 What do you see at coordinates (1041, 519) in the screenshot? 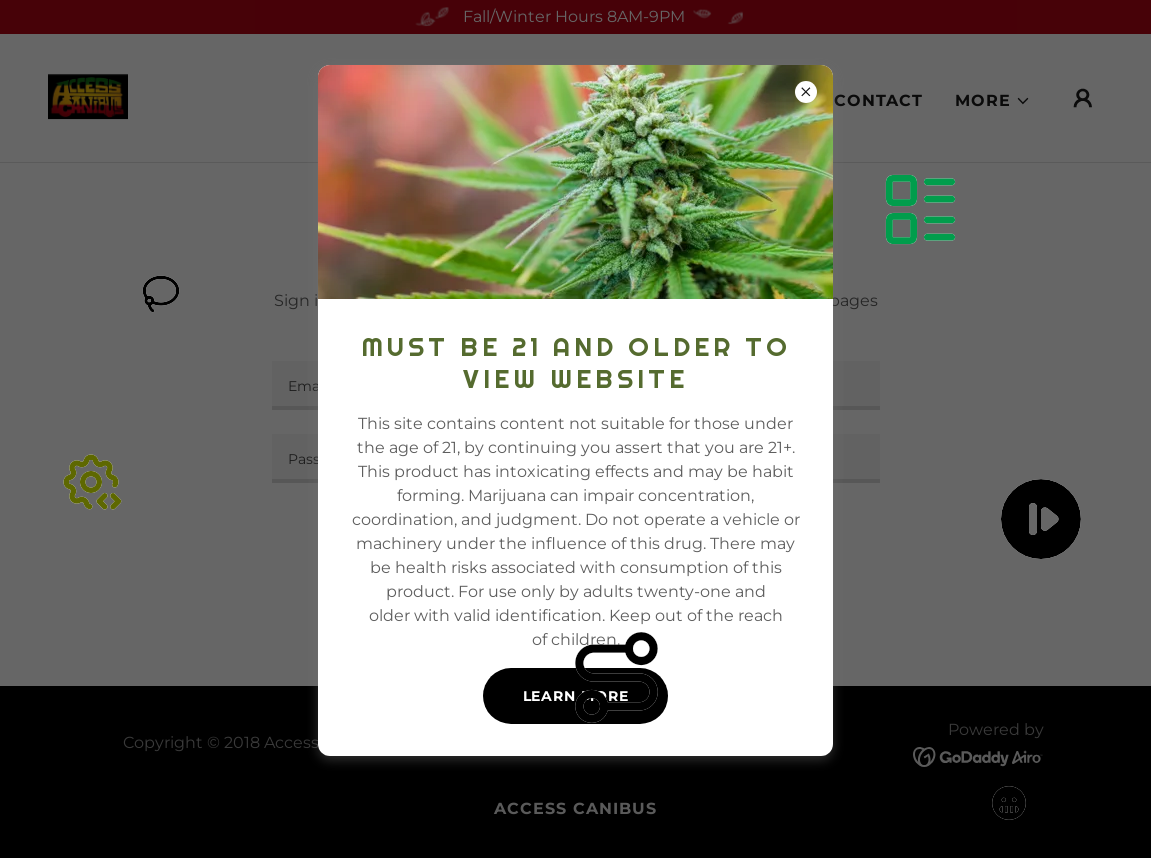
I see `play next item in queue` at bounding box center [1041, 519].